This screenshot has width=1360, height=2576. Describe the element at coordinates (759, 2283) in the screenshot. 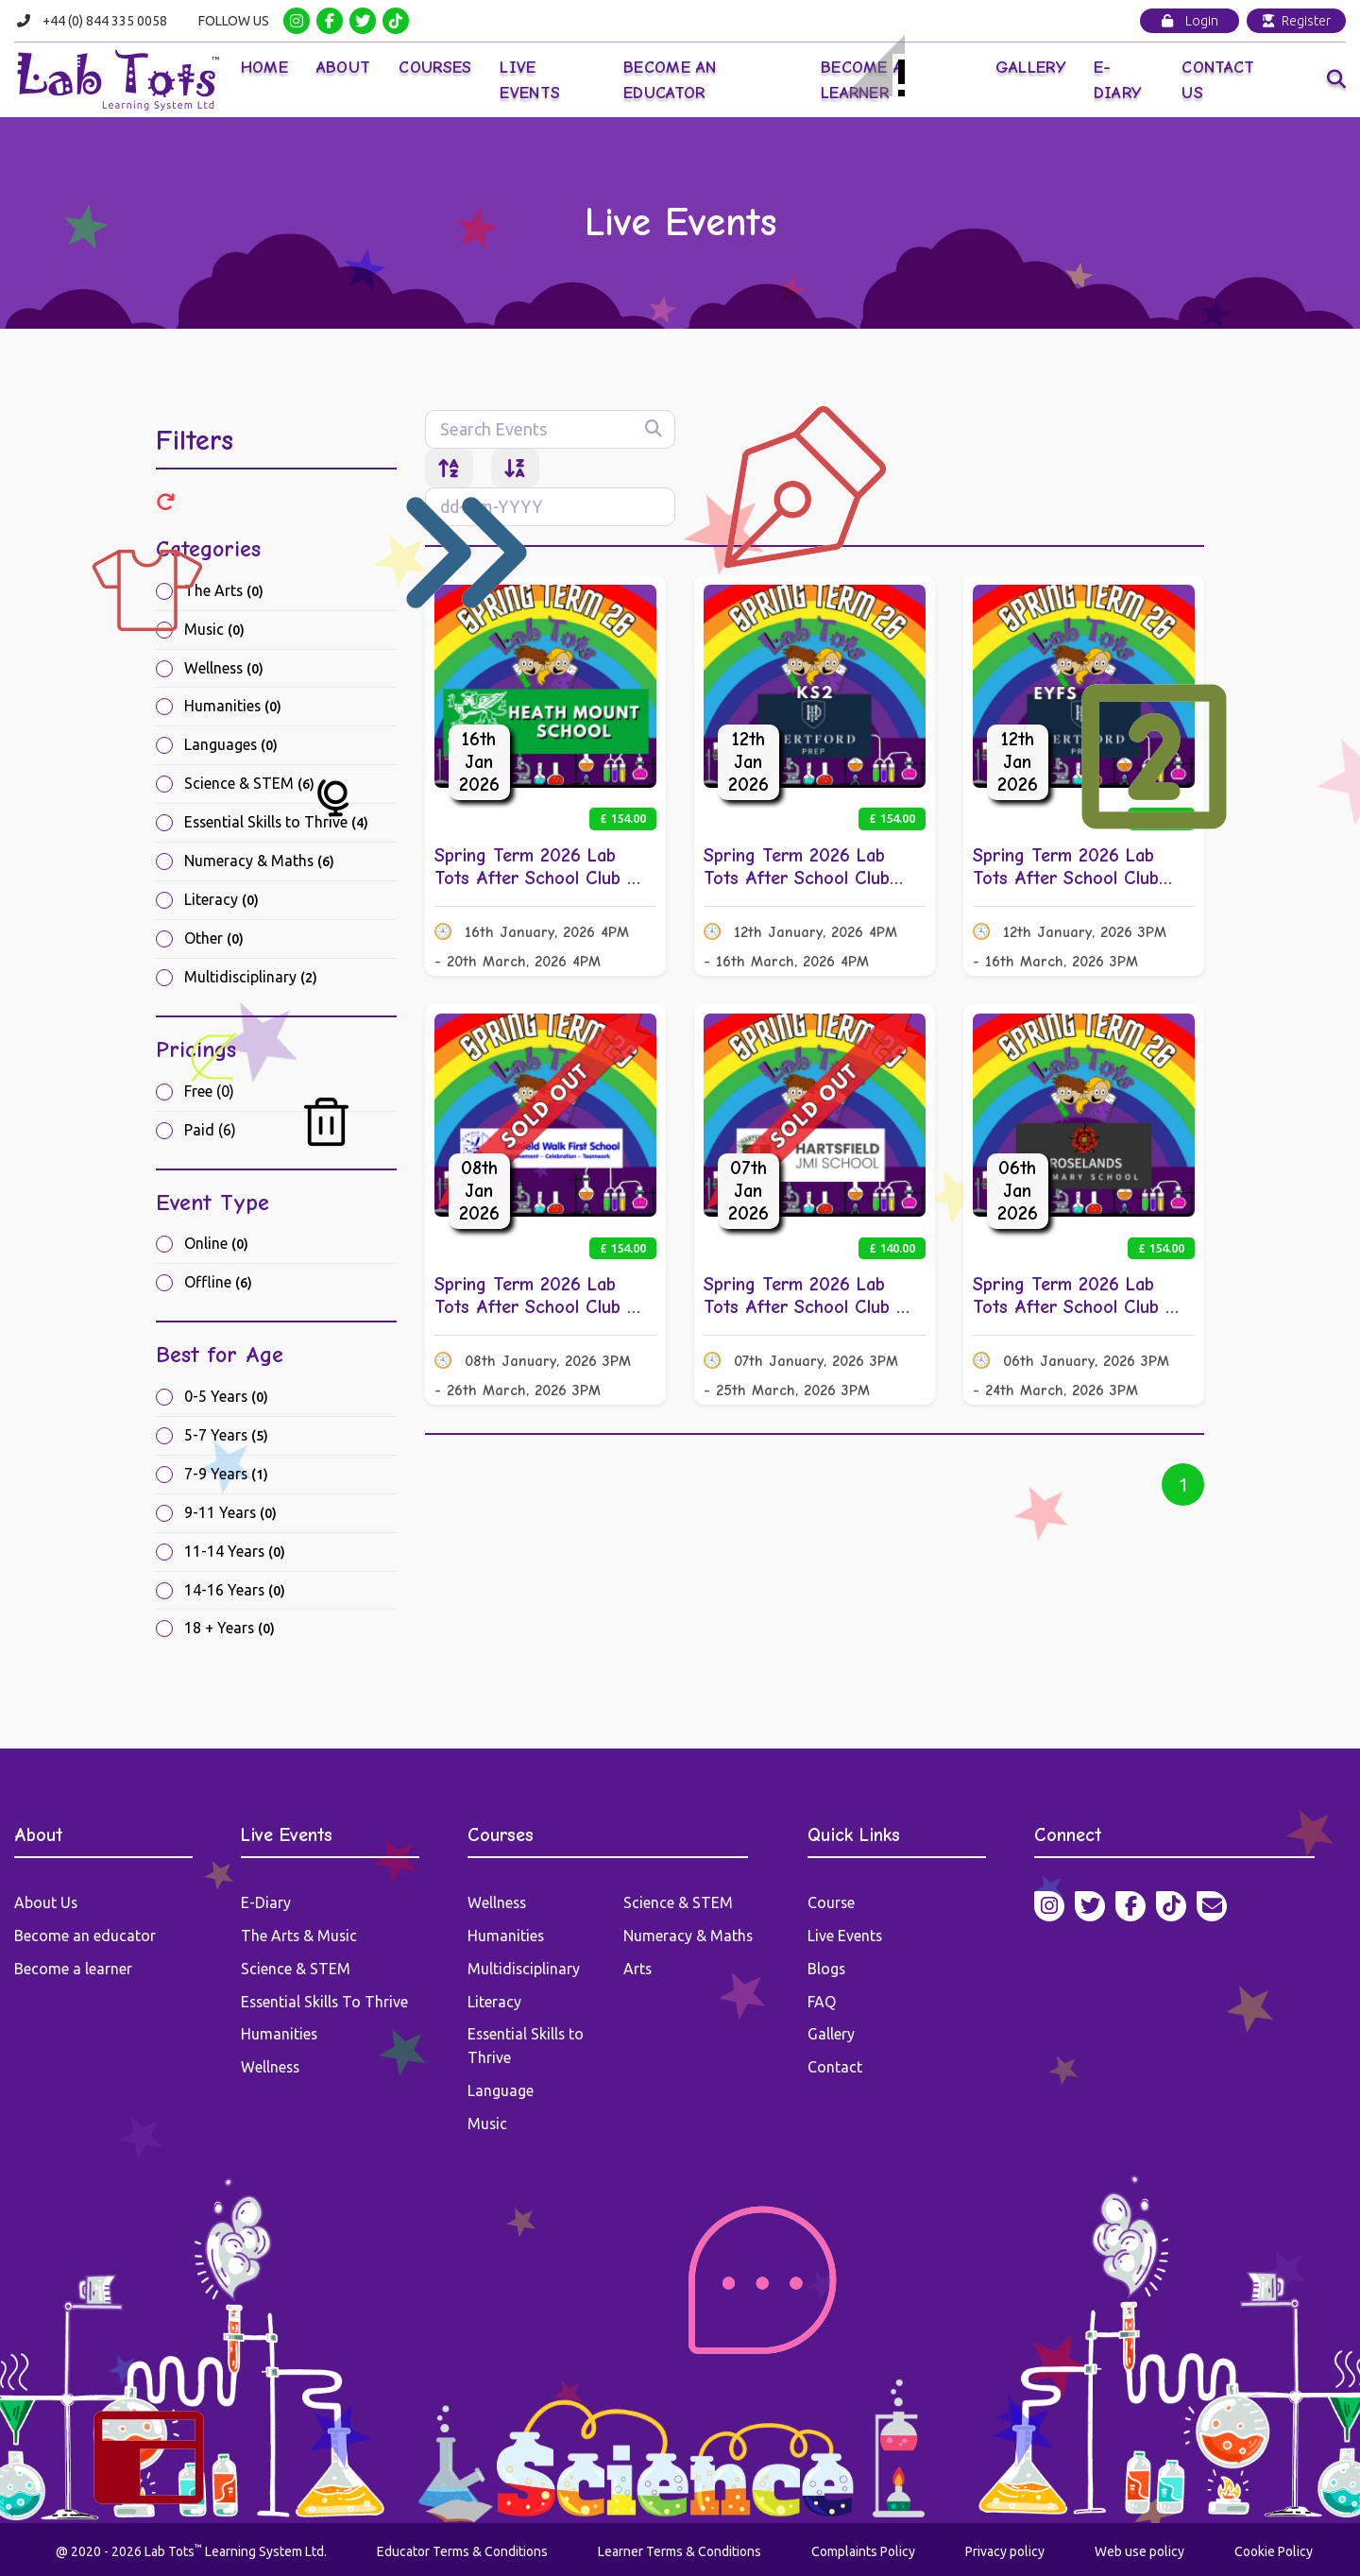

I see `open chat or messaging` at that location.